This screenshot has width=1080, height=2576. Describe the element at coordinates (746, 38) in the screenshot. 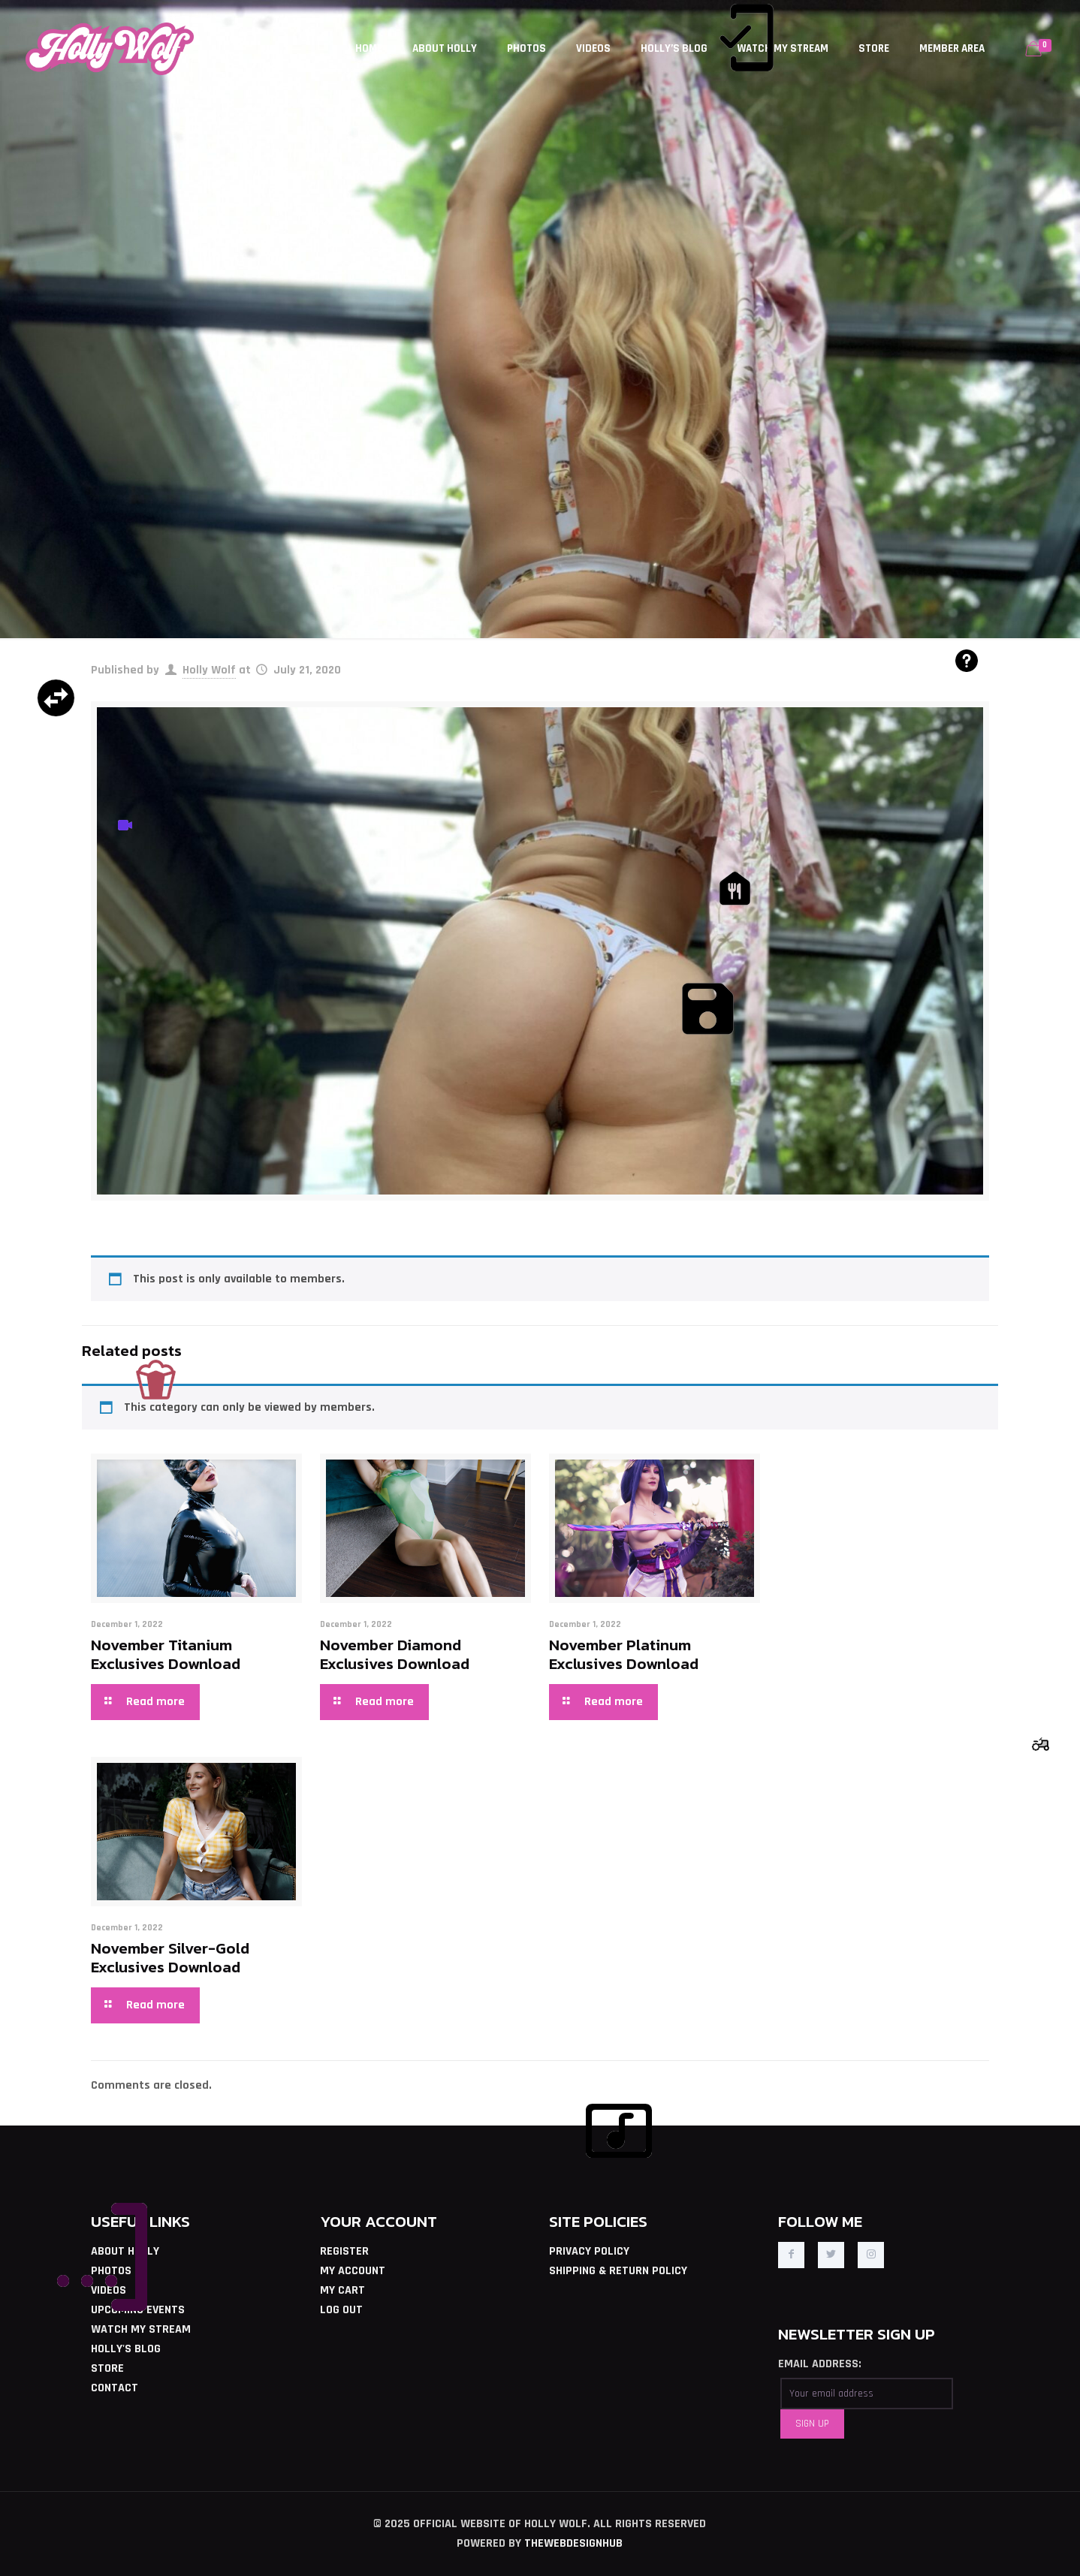

I see `indicates mobile-friendly or responsive design` at that location.